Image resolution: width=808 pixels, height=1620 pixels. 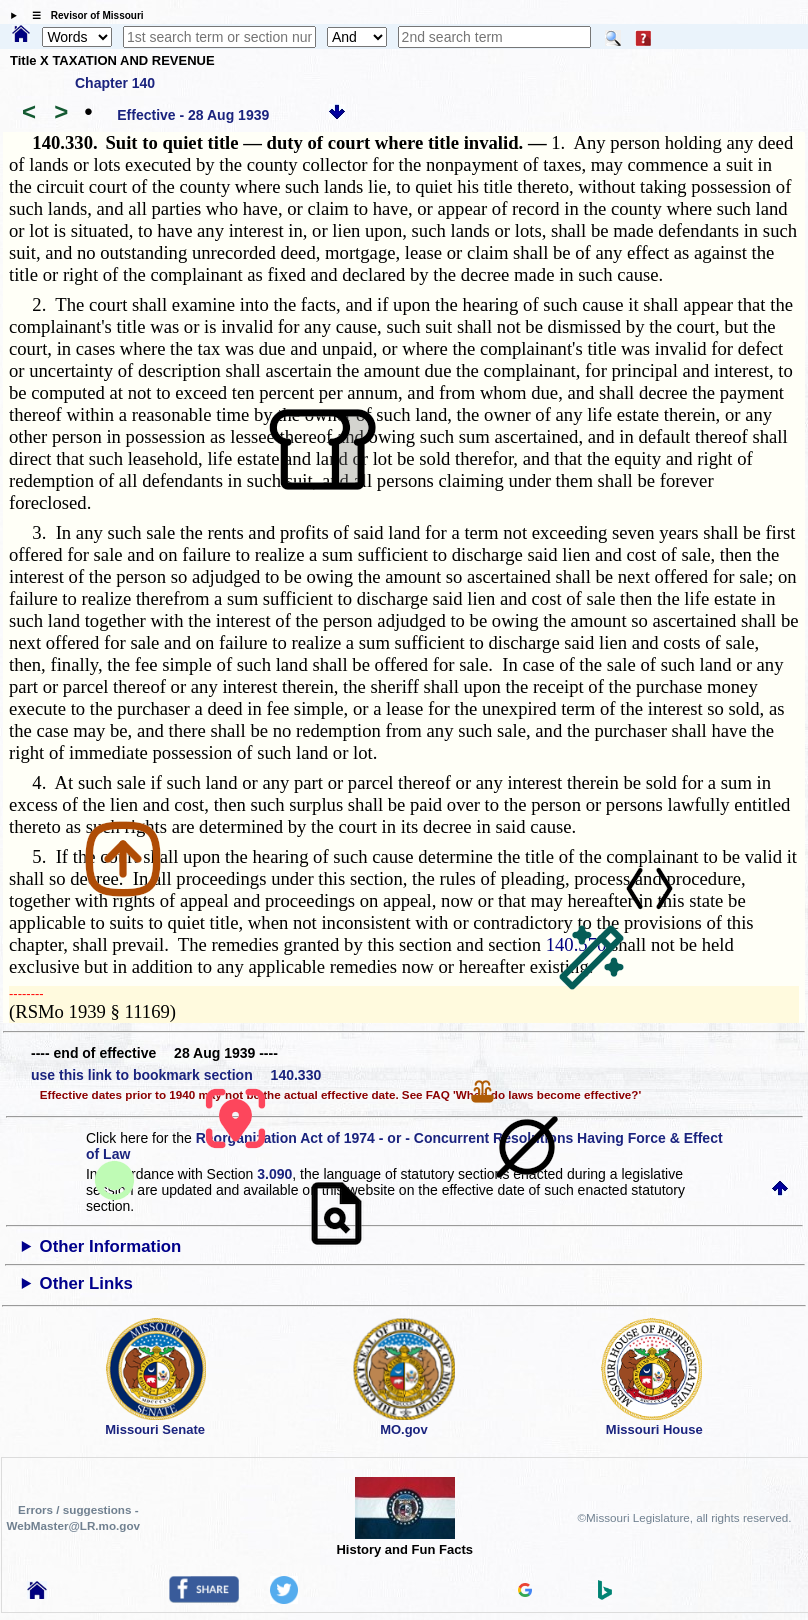 What do you see at coordinates (123, 859) in the screenshot?
I see `upload a file or document` at bounding box center [123, 859].